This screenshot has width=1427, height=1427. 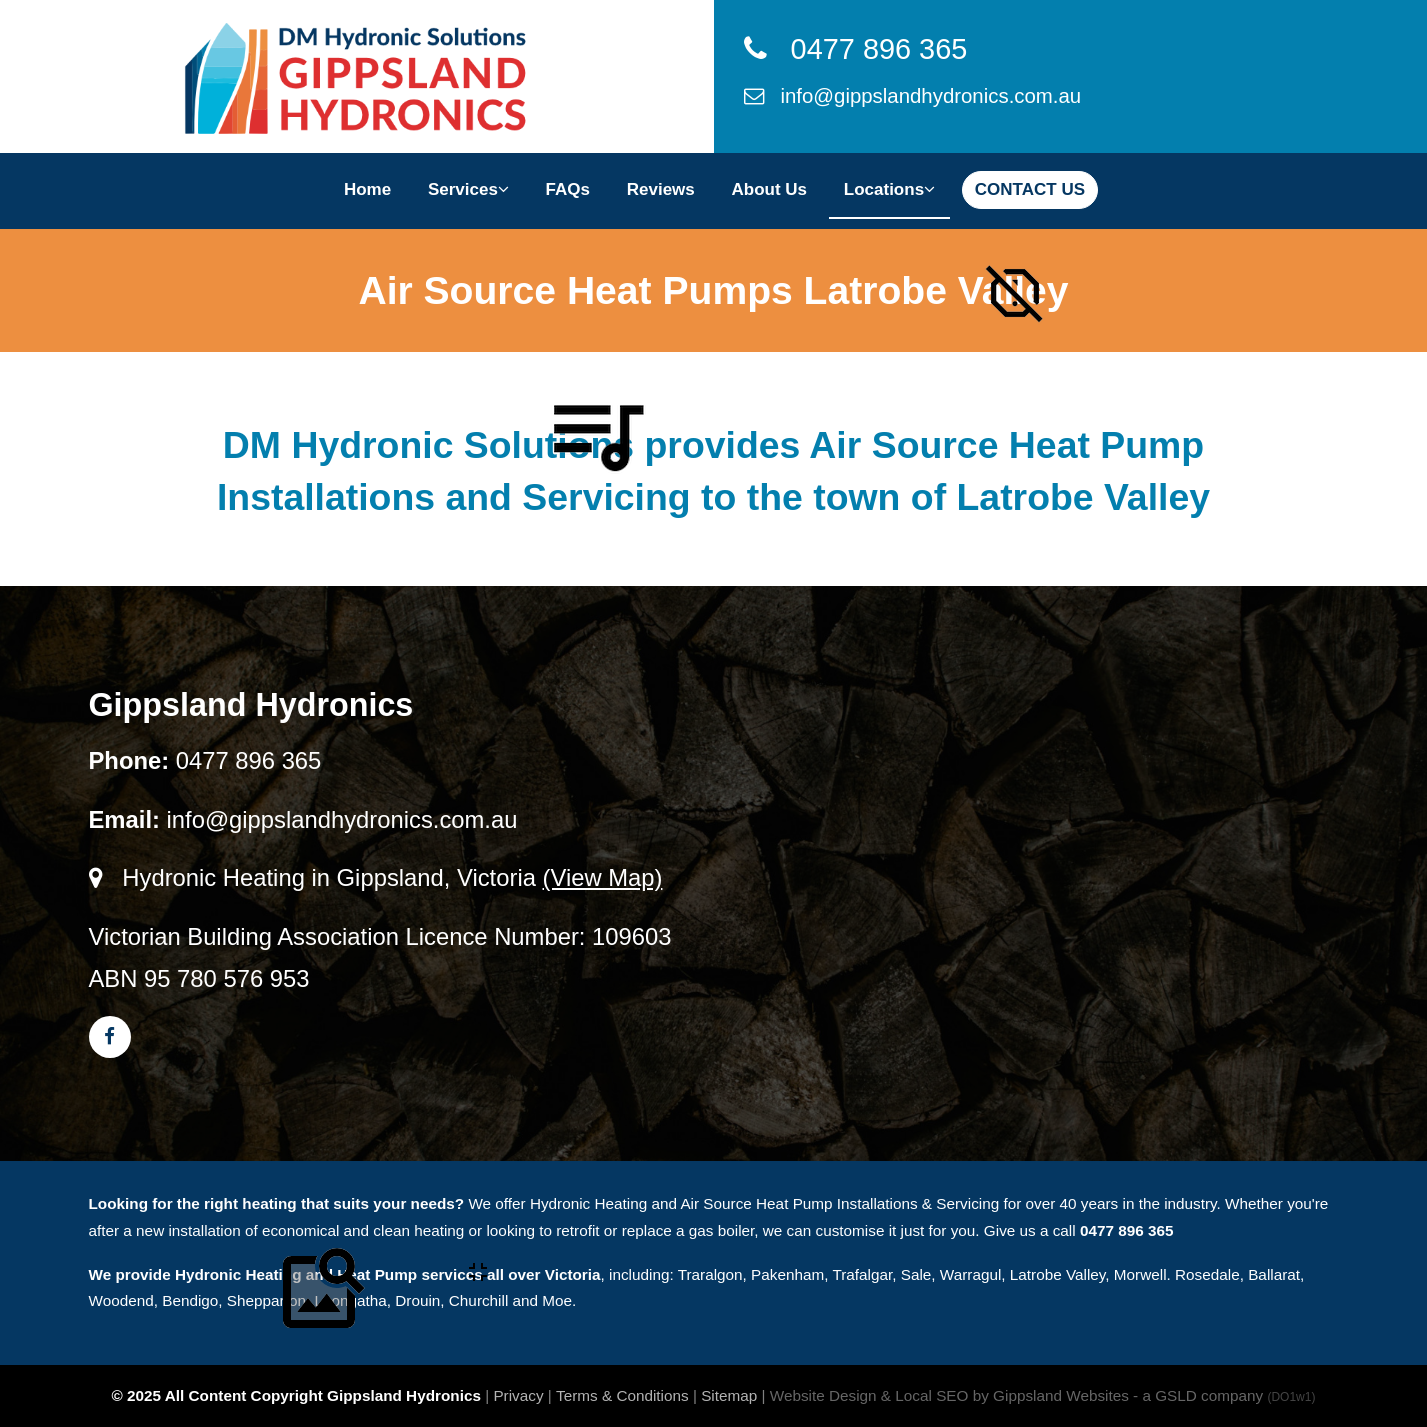 I want to click on search for images or photos, so click(x=323, y=1288).